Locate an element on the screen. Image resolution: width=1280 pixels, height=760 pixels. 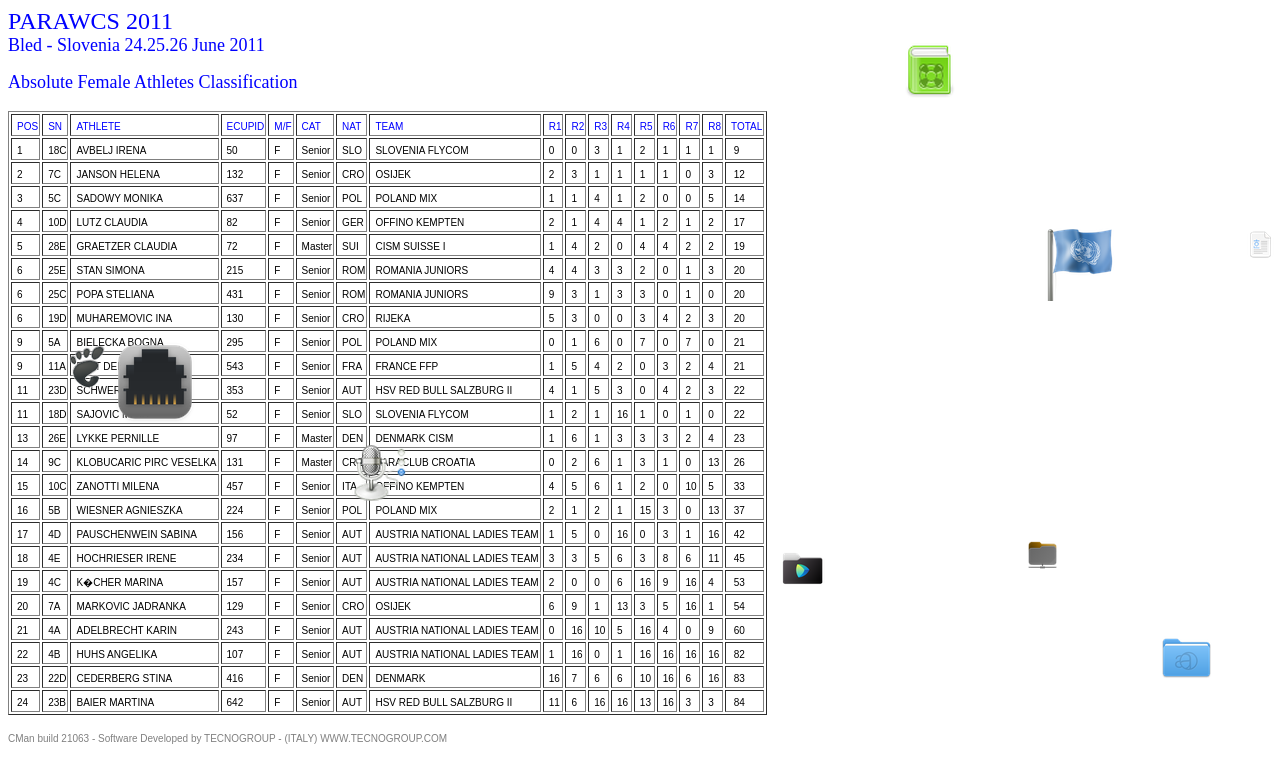
open typos 2024 folder is located at coordinates (1186, 657).